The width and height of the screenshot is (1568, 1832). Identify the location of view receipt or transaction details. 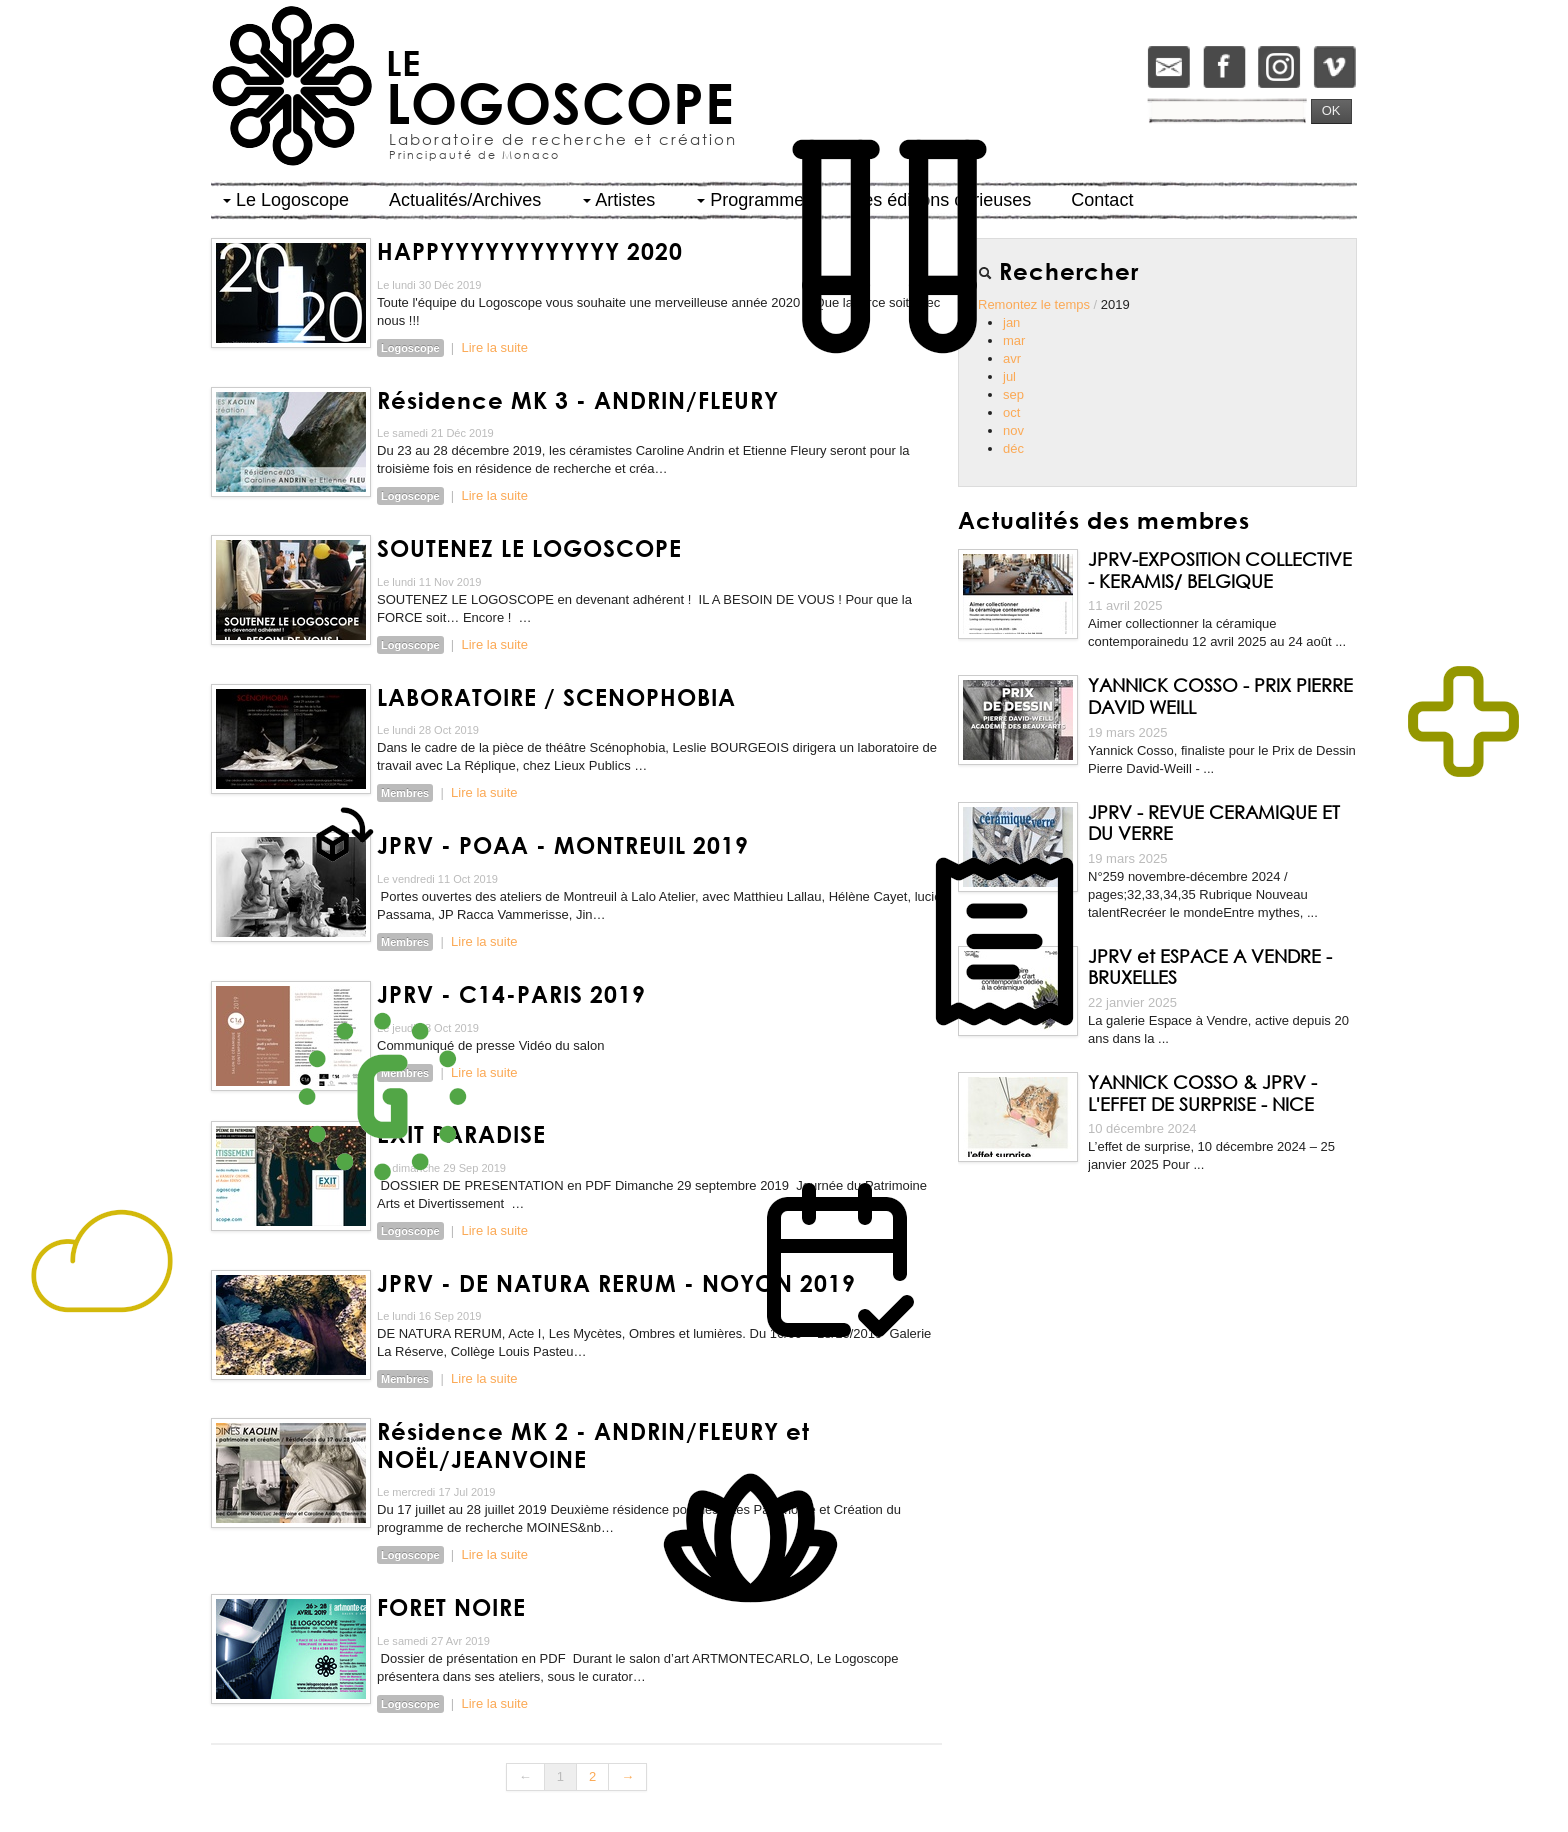
(1004, 941).